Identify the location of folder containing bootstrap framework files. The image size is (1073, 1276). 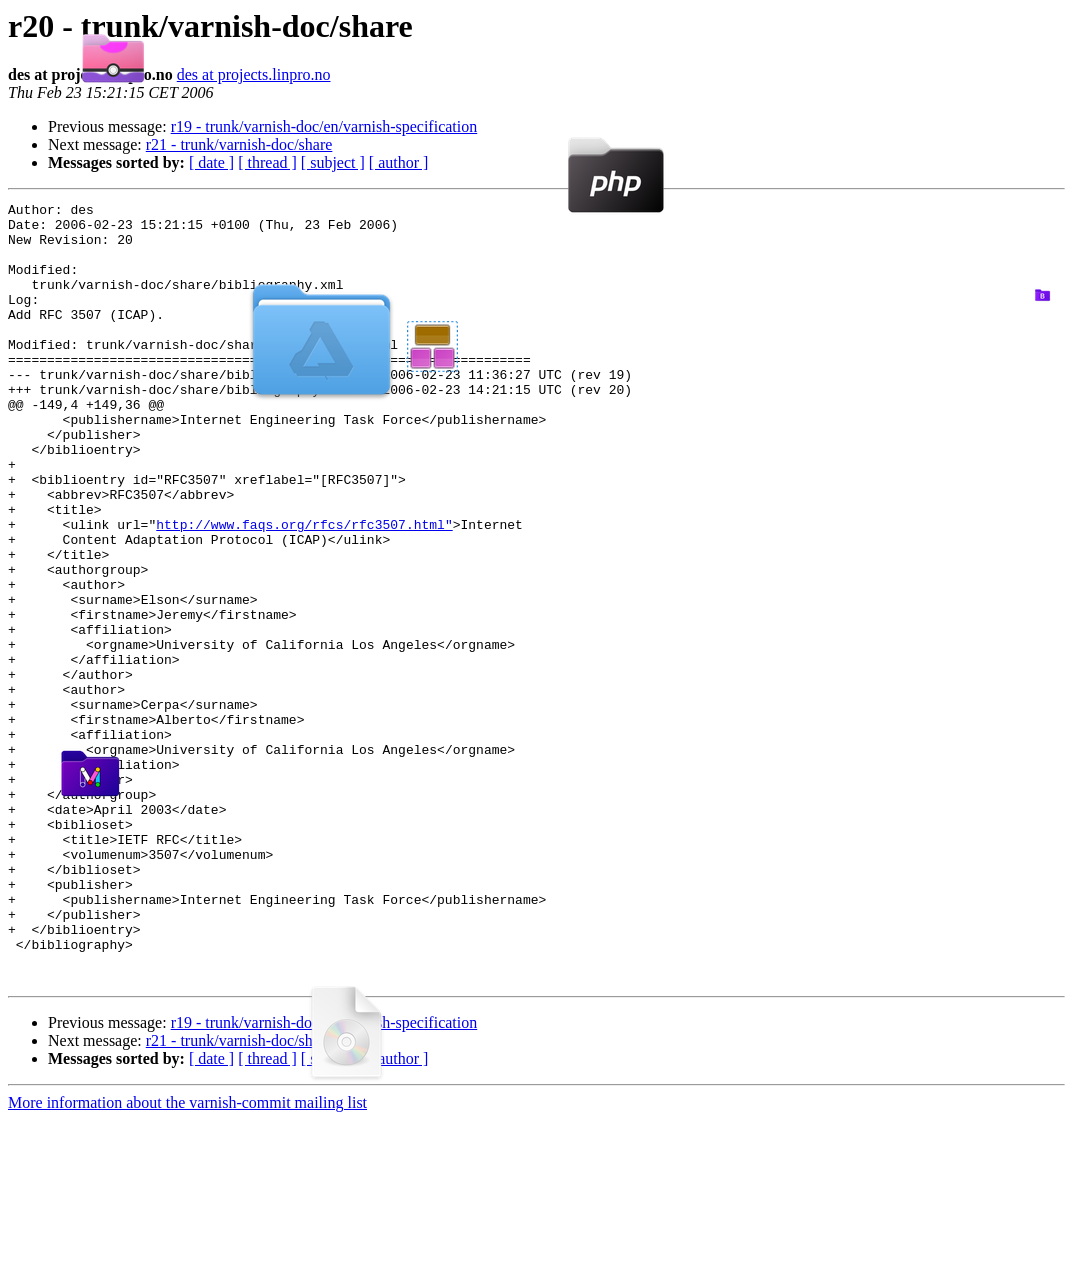
(1042, 295).